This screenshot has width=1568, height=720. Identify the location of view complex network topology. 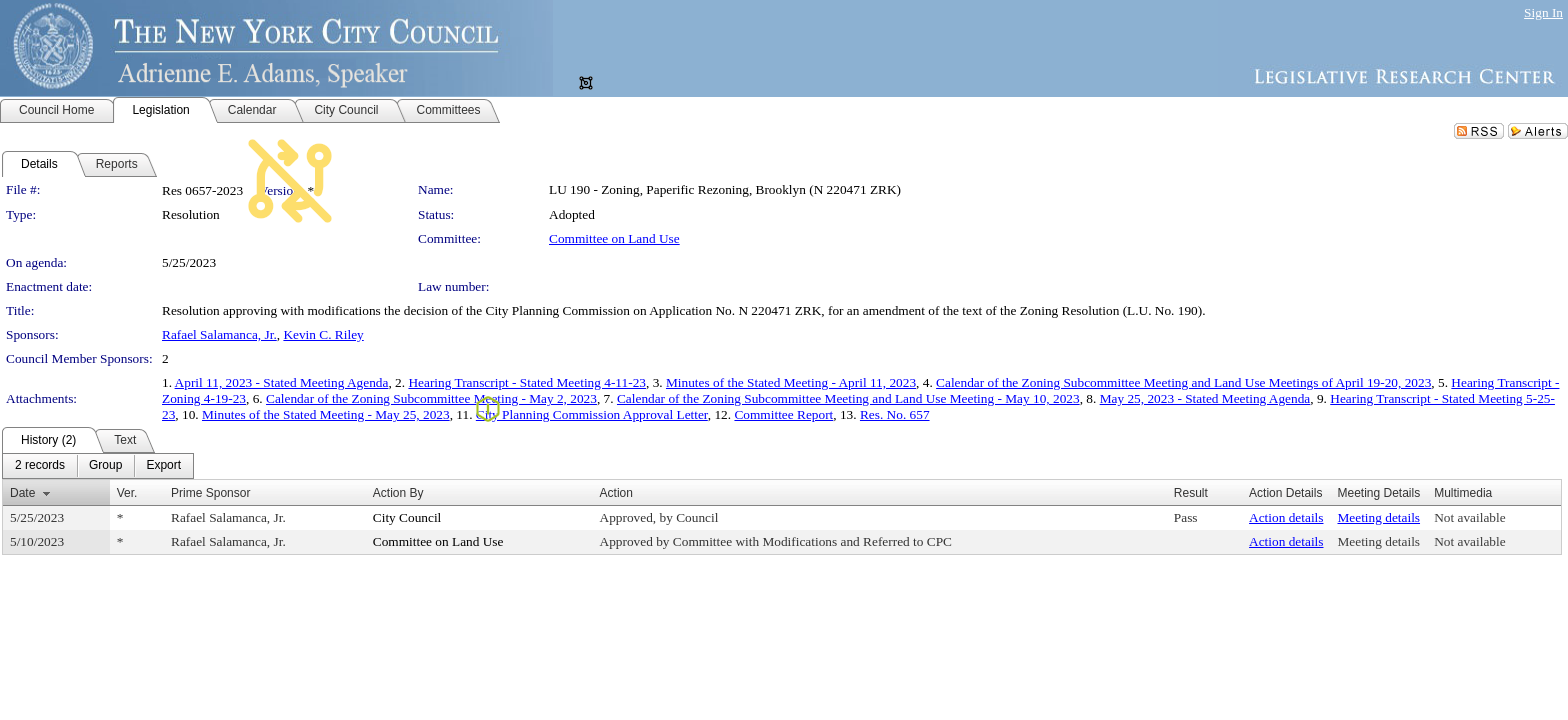
(586, 83).